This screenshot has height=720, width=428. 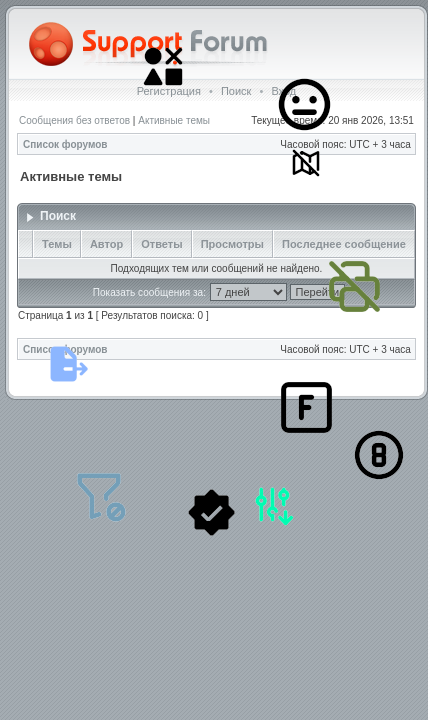 I want to click on adjust settings or preferences, so click(x=272, y=504).